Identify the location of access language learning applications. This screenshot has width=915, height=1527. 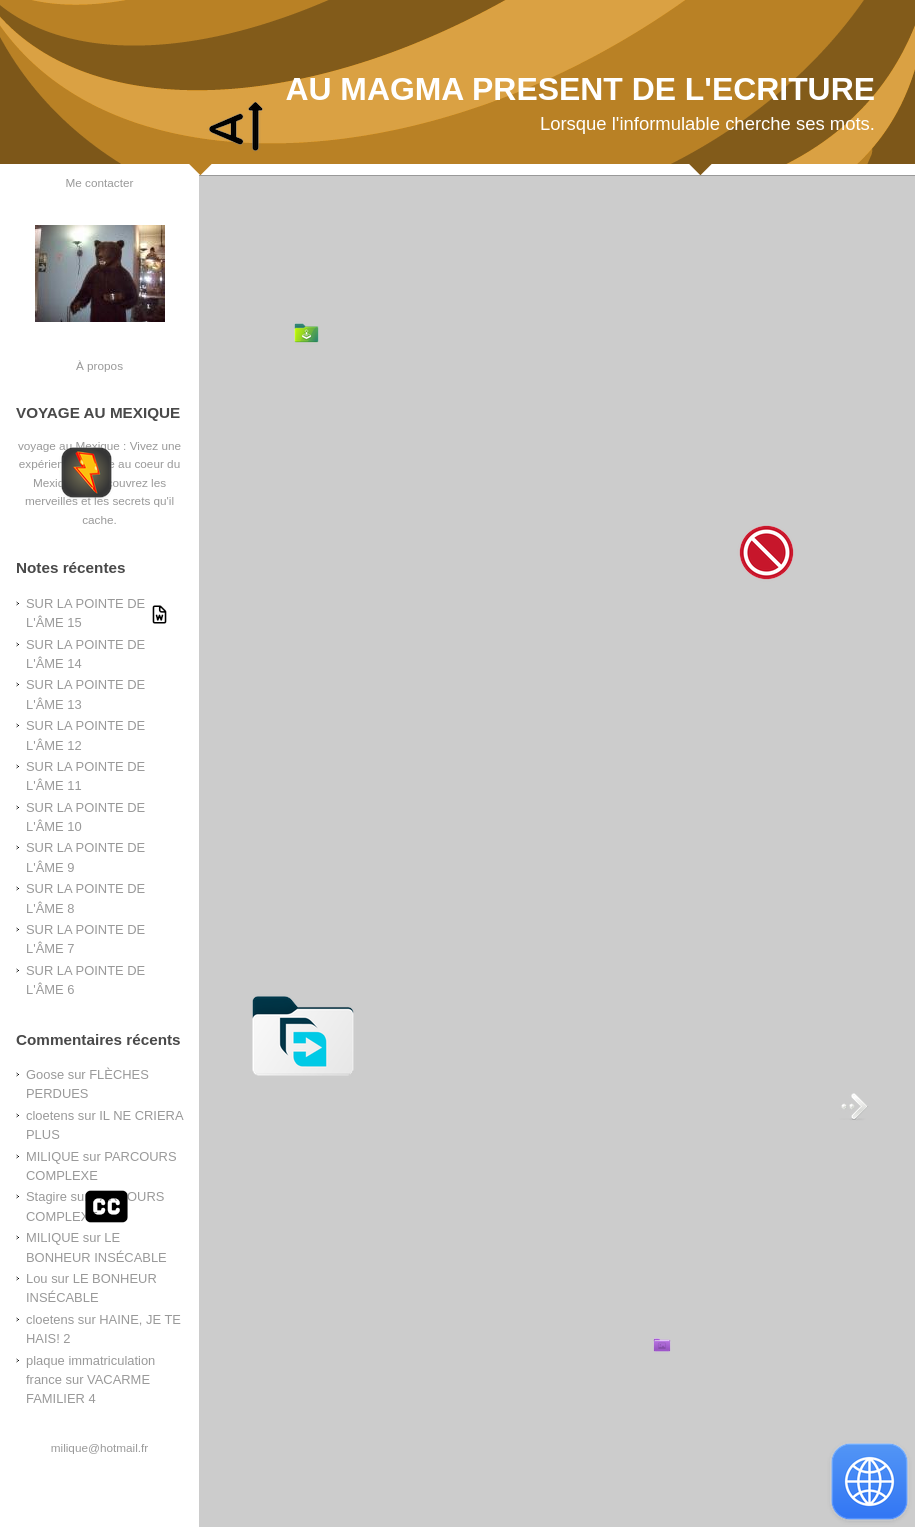
(869, 1481).